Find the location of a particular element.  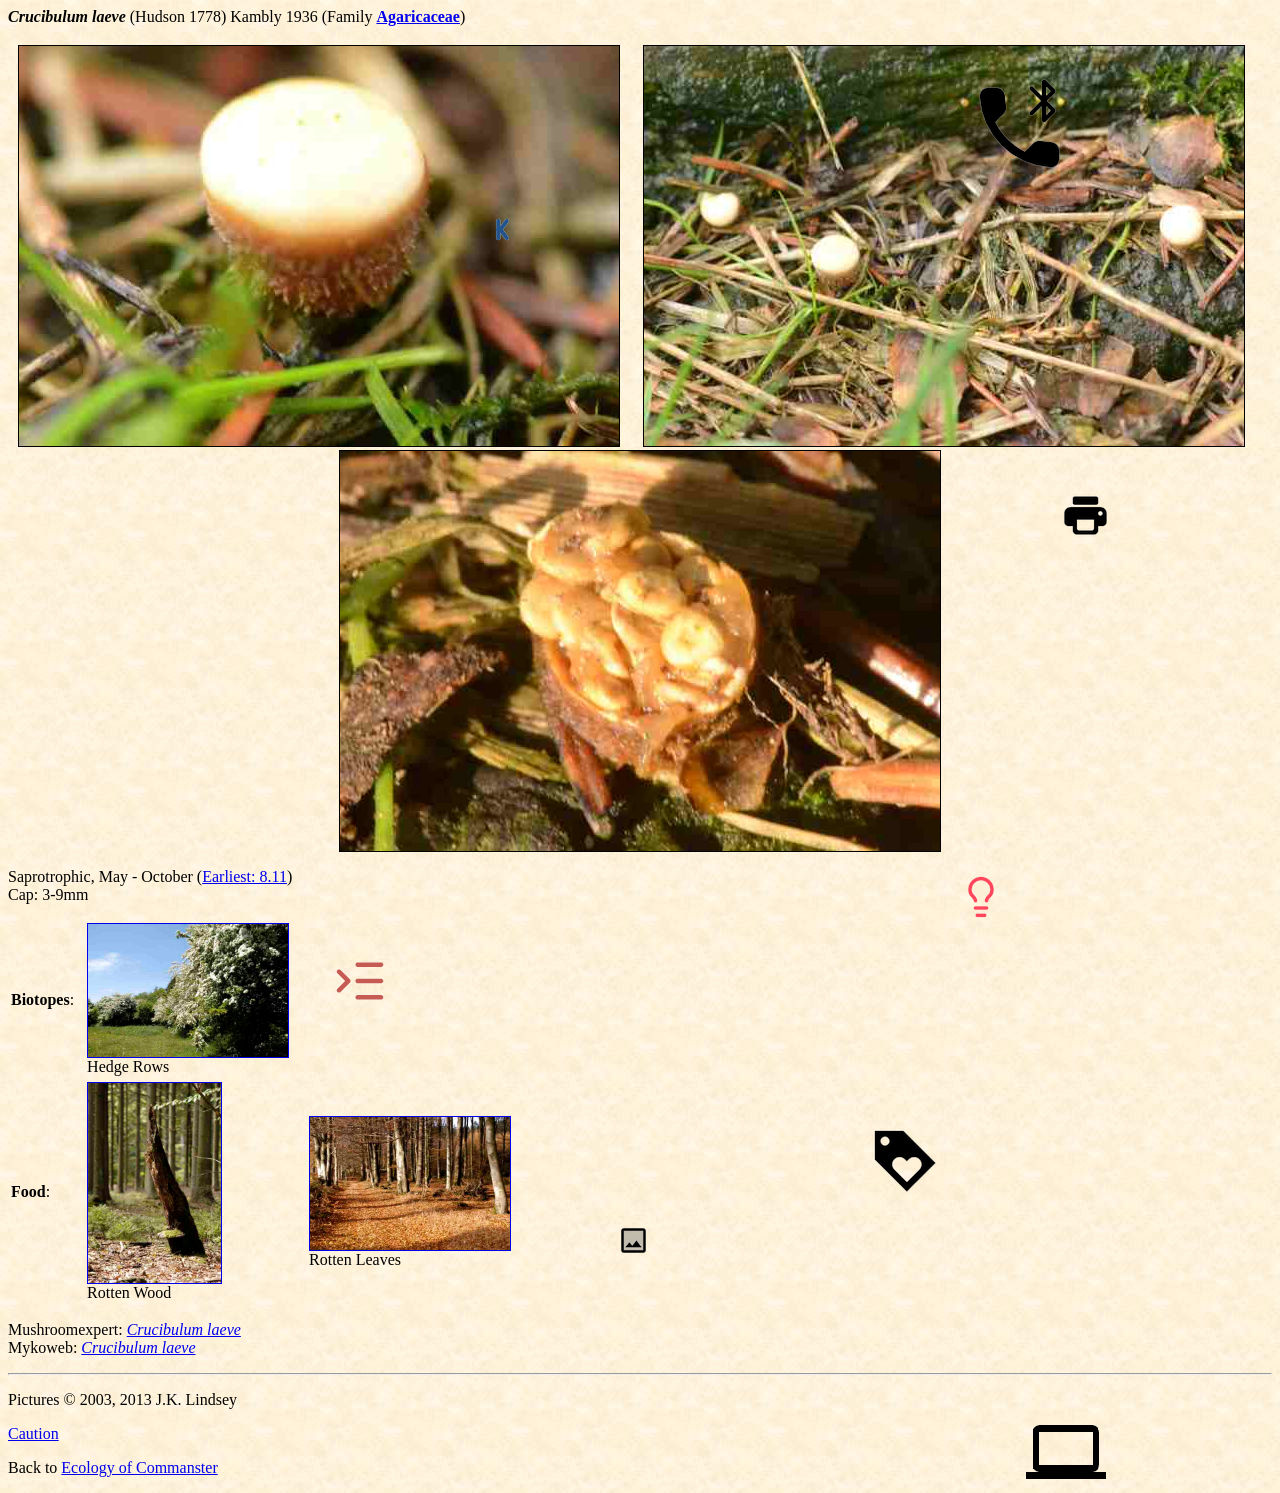

increase list indentation is located at coordinates (360, 981).